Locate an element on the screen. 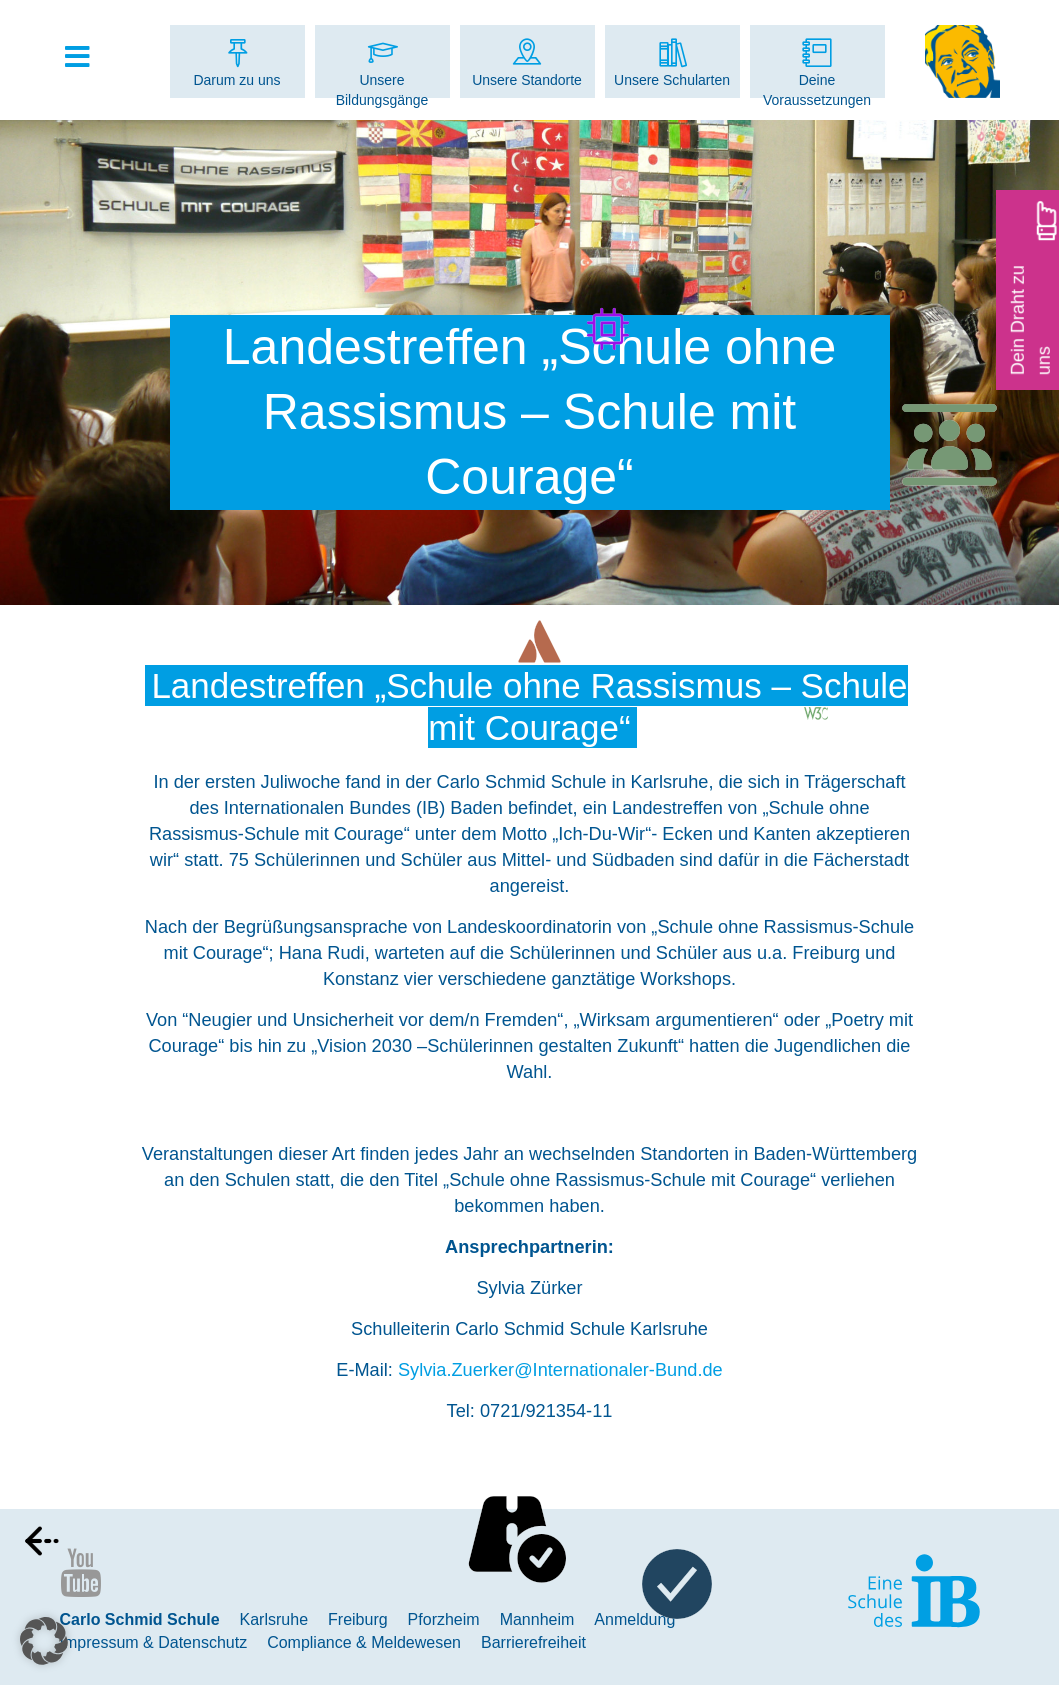  world wide web consortium (w3c) logo is located at coordinates (816, 713).